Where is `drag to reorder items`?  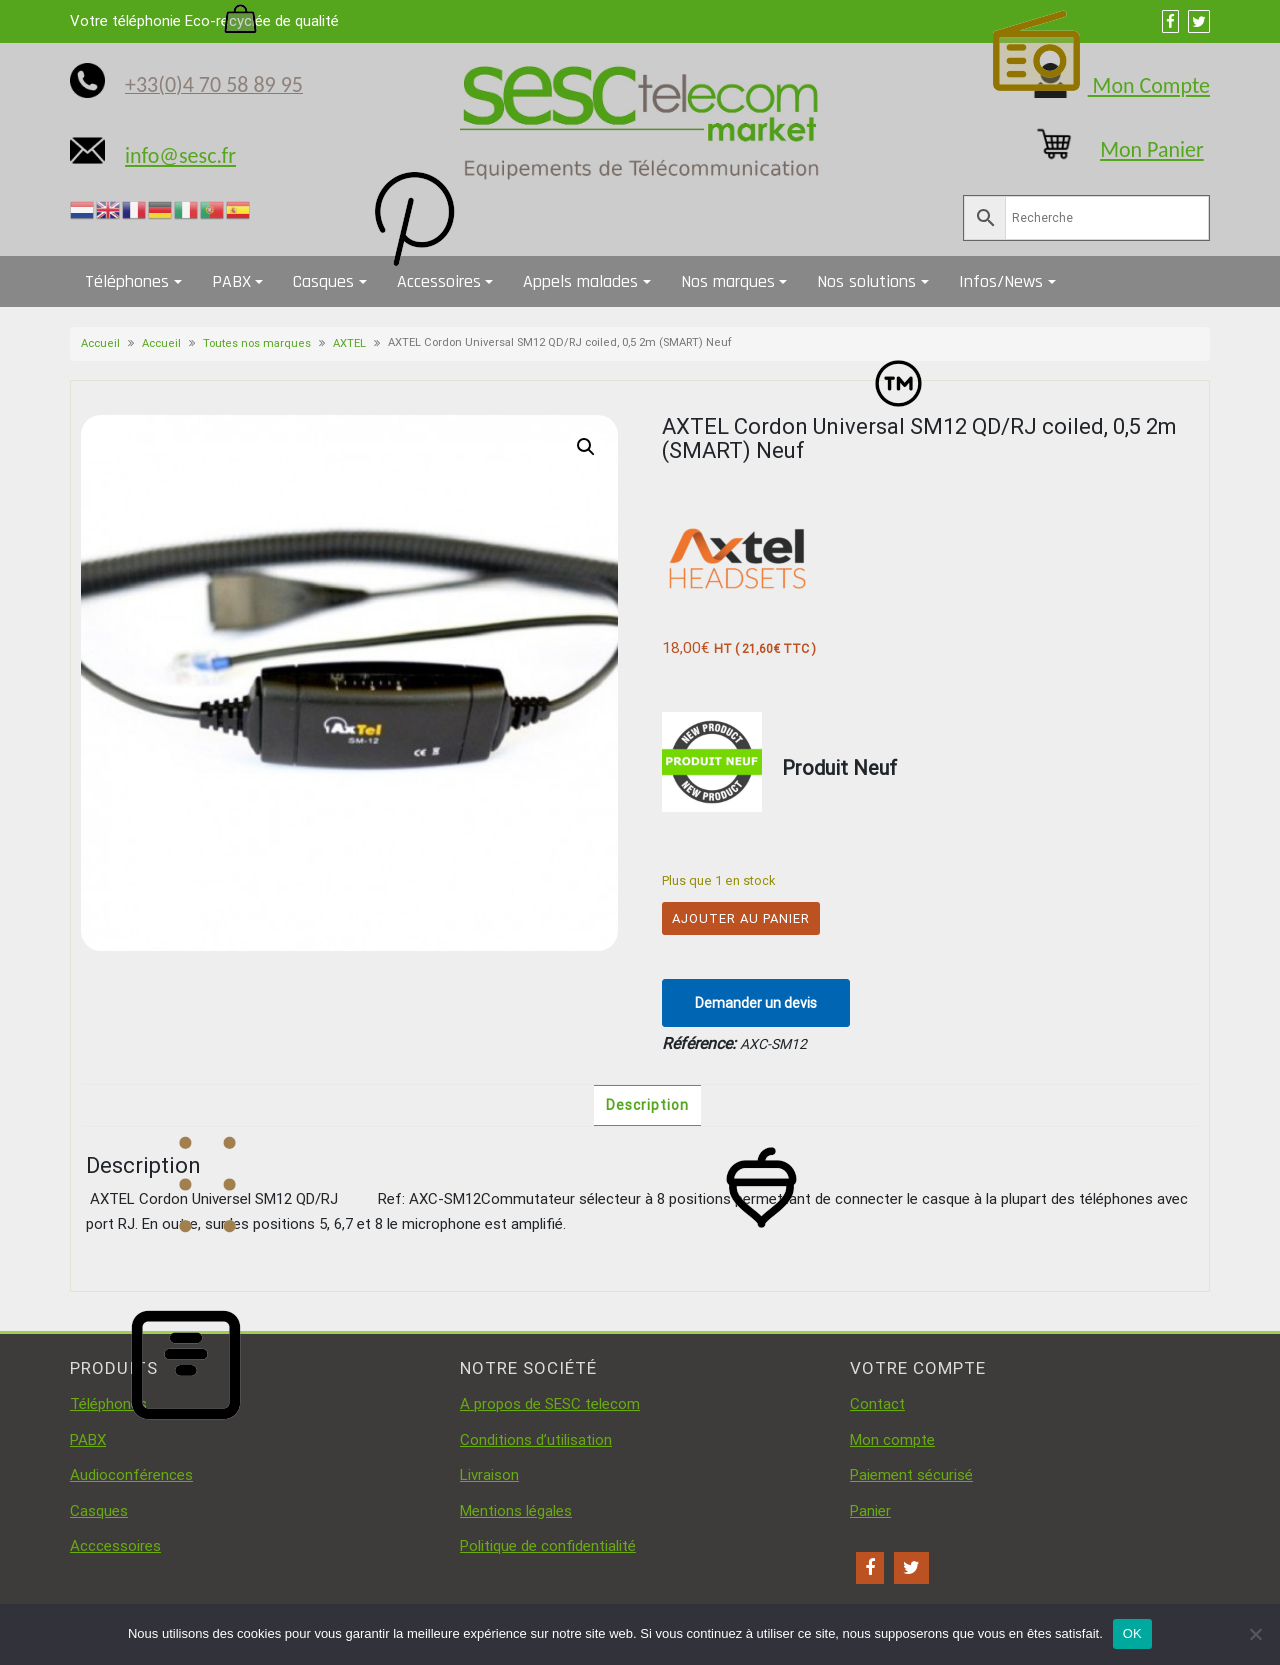 drag to reorder items is located at coordinates (207, 1184).